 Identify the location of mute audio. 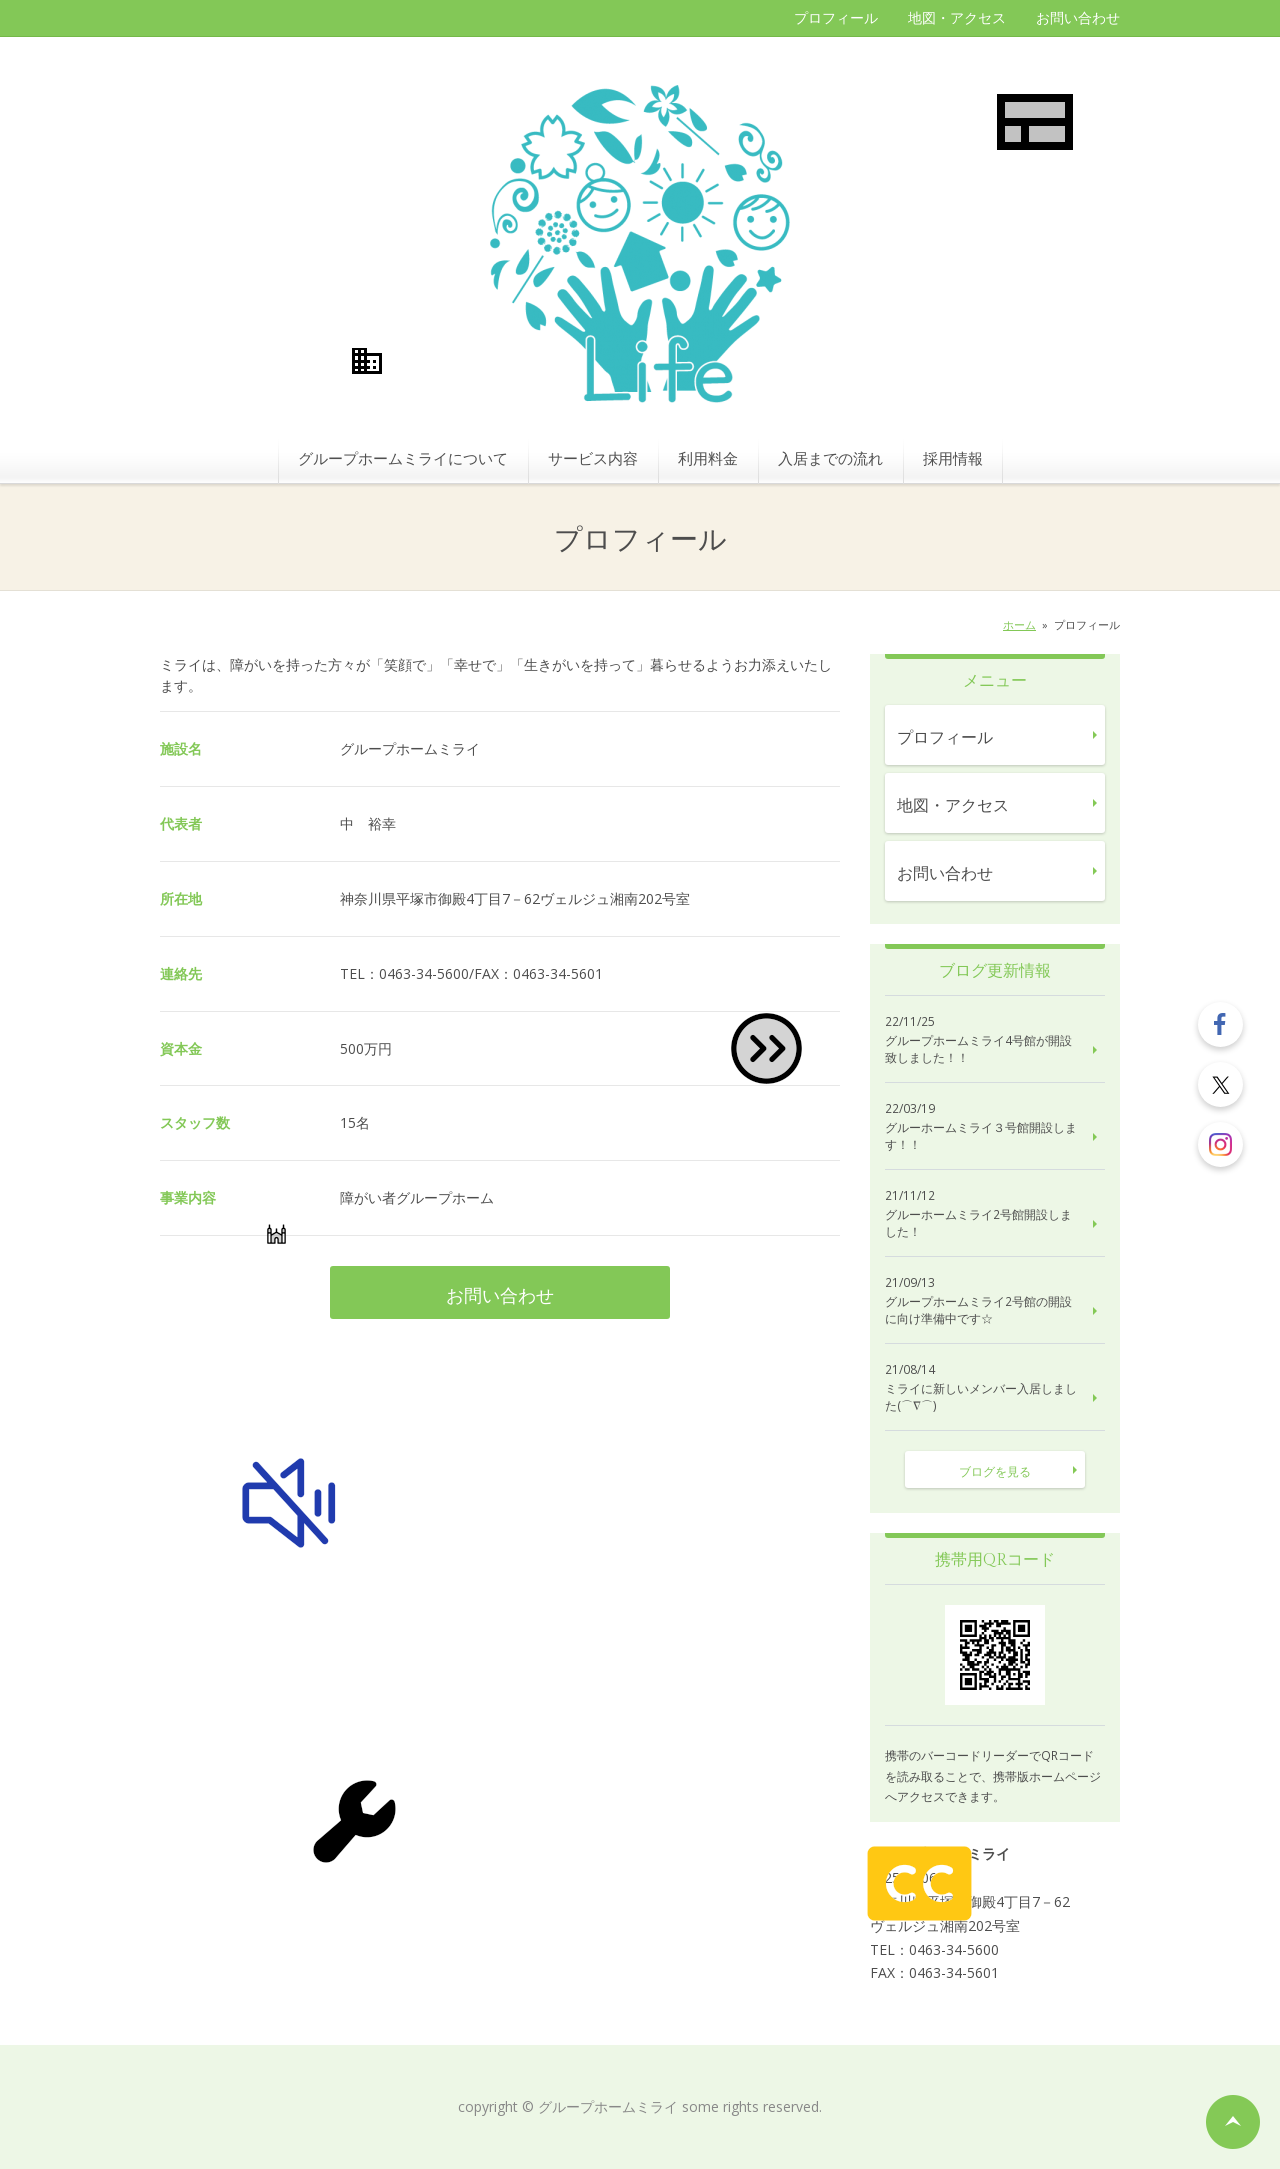
(287, 1503).